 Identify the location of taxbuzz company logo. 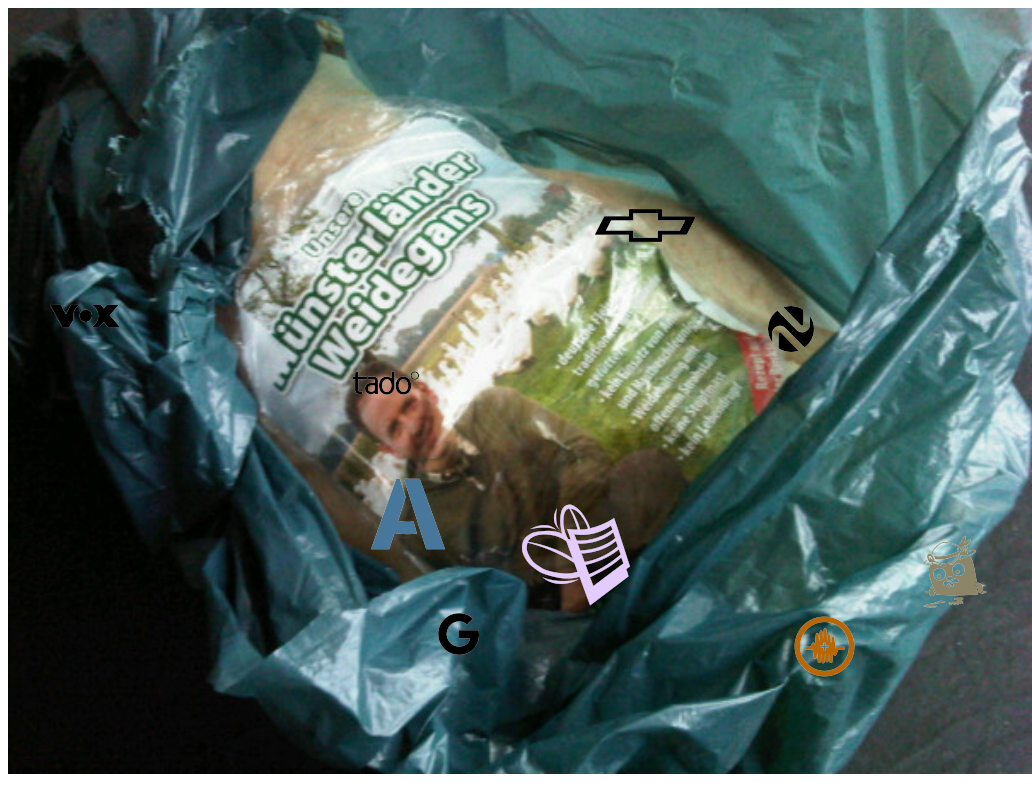
(576, 555).